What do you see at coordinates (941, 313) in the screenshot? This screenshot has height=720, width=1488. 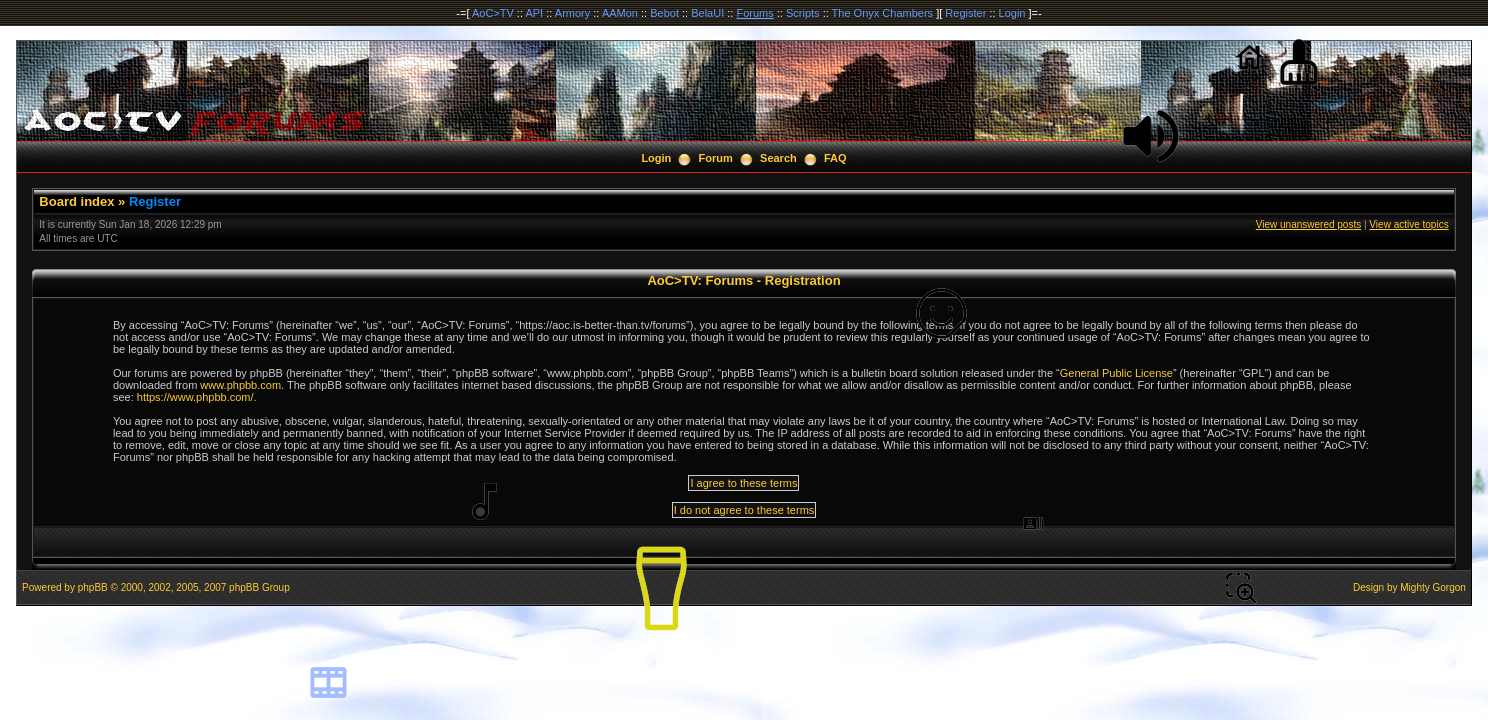 I see `add a sticker to your message` at bounding box center [941, 313].